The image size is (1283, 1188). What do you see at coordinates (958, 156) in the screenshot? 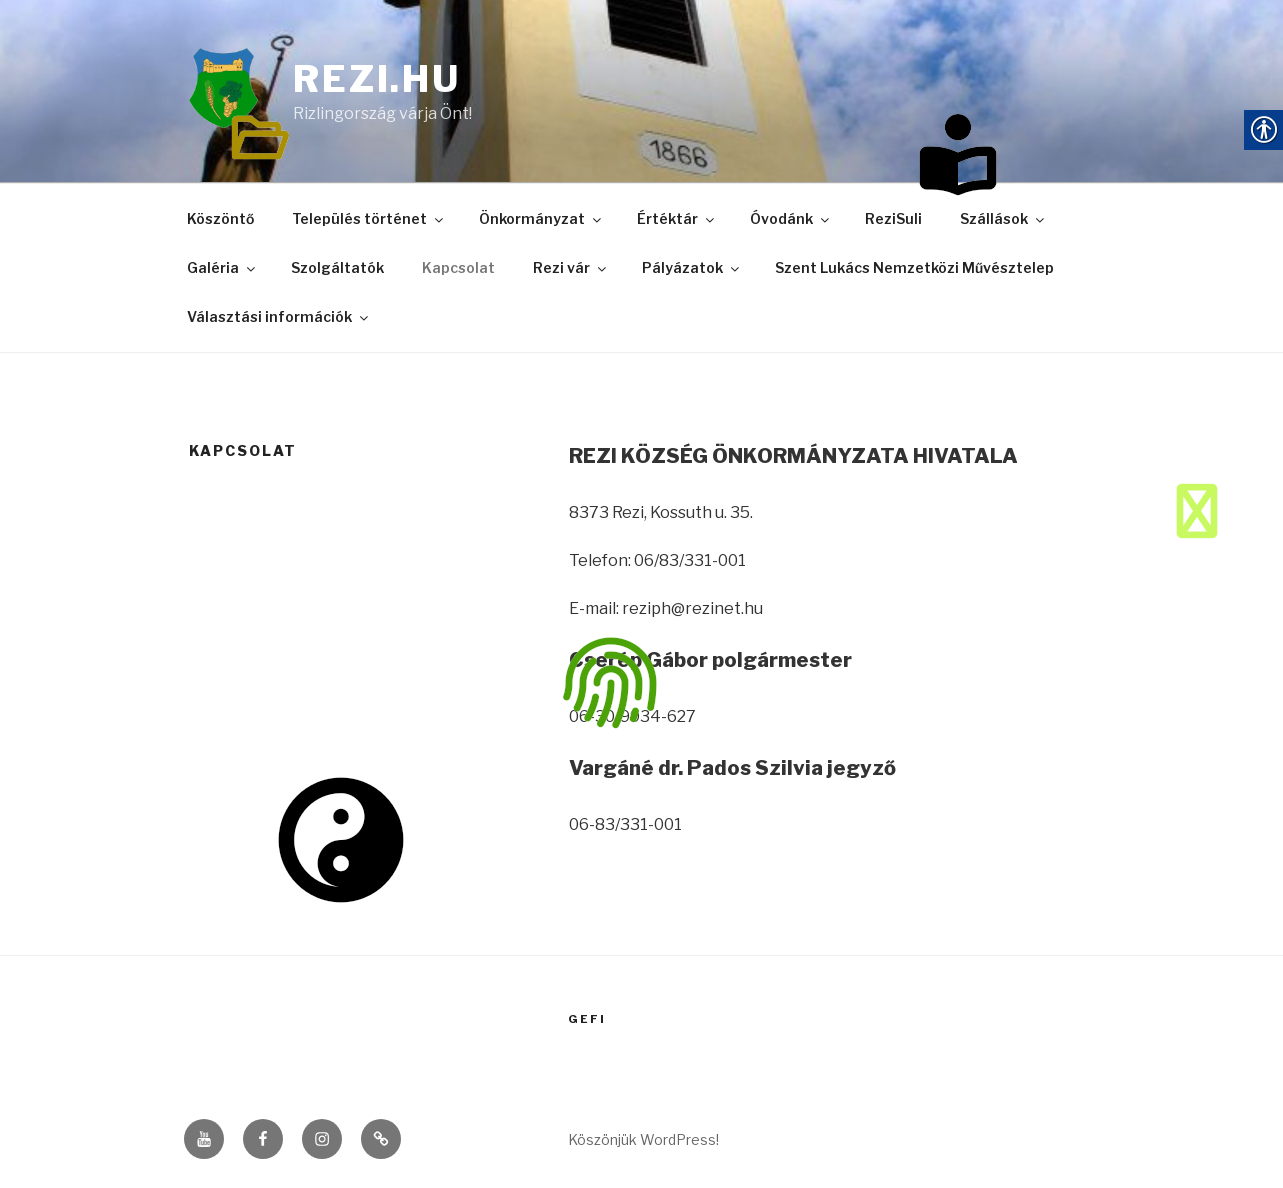
I see `open reading mode or e-reader view` at bounding box center [958, 156].